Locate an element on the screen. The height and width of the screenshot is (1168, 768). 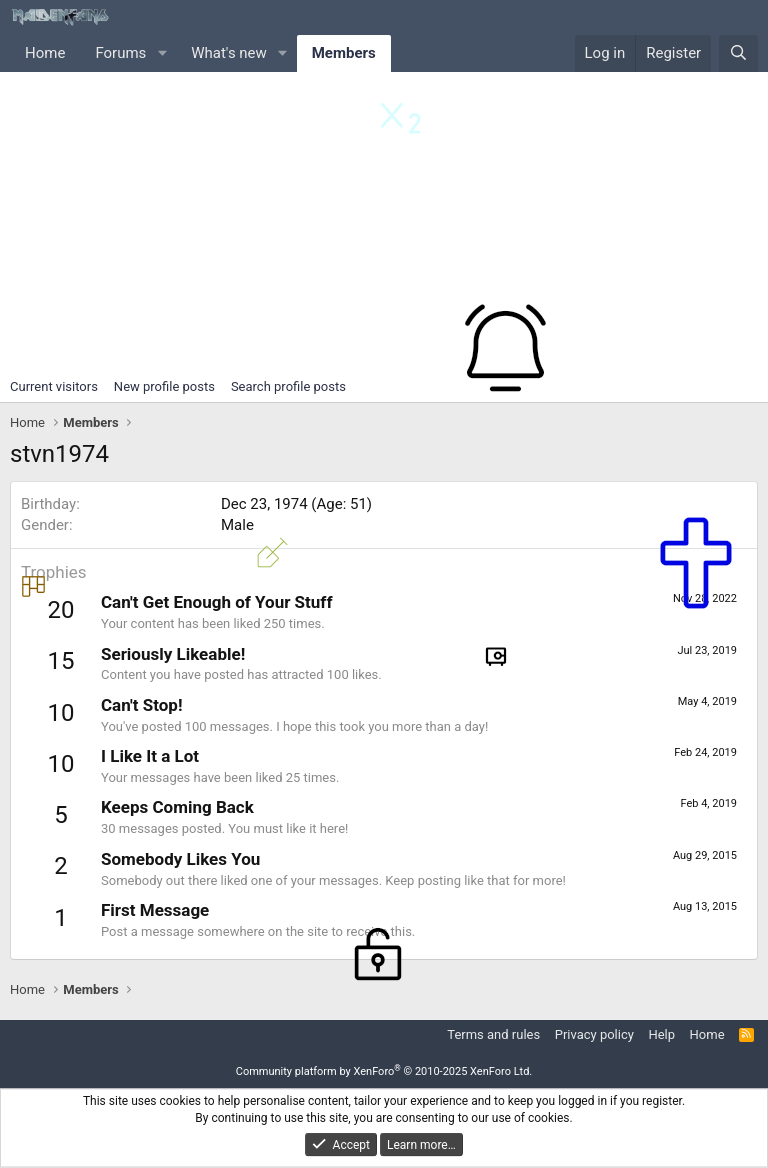
open kanban board view is located at coordinates (33, 585).